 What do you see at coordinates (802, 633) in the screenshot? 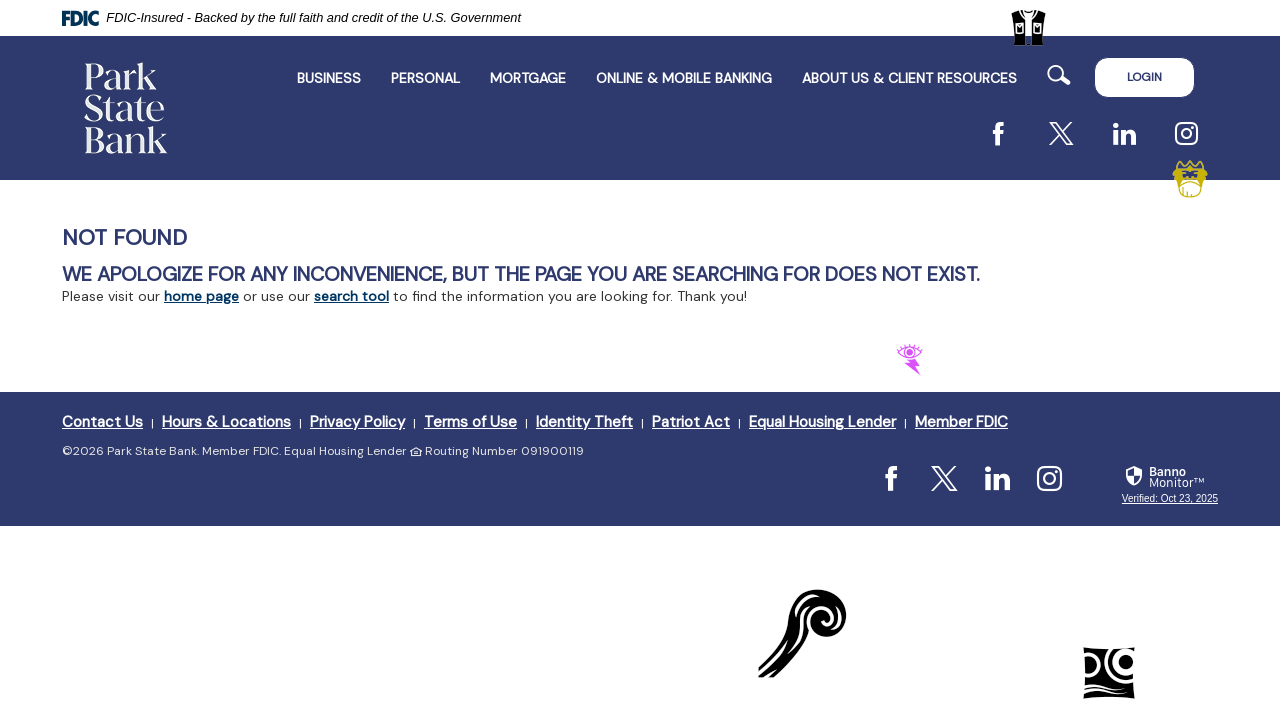
I see `select wizard or mage character class` at bounding box center [802, 633].